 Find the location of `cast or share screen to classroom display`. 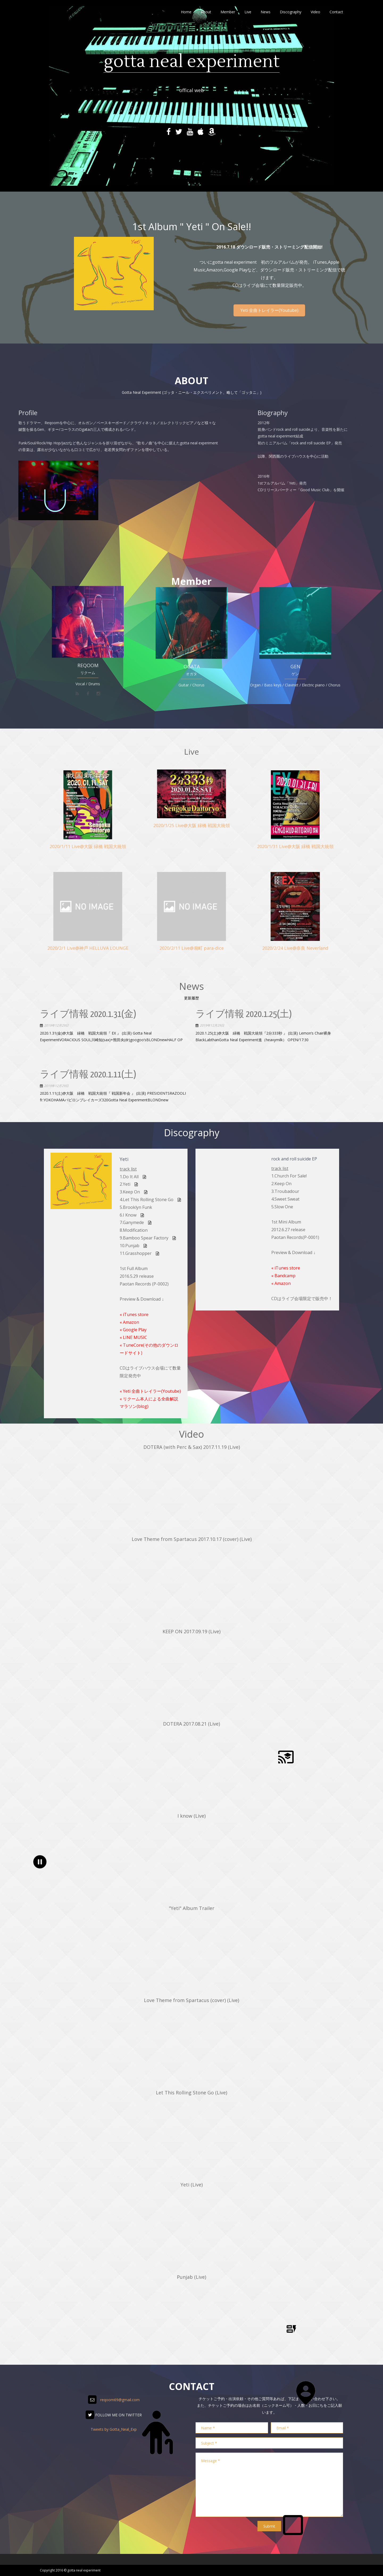

cast or share screen to classroom display is located at coordinates (286, 1757).